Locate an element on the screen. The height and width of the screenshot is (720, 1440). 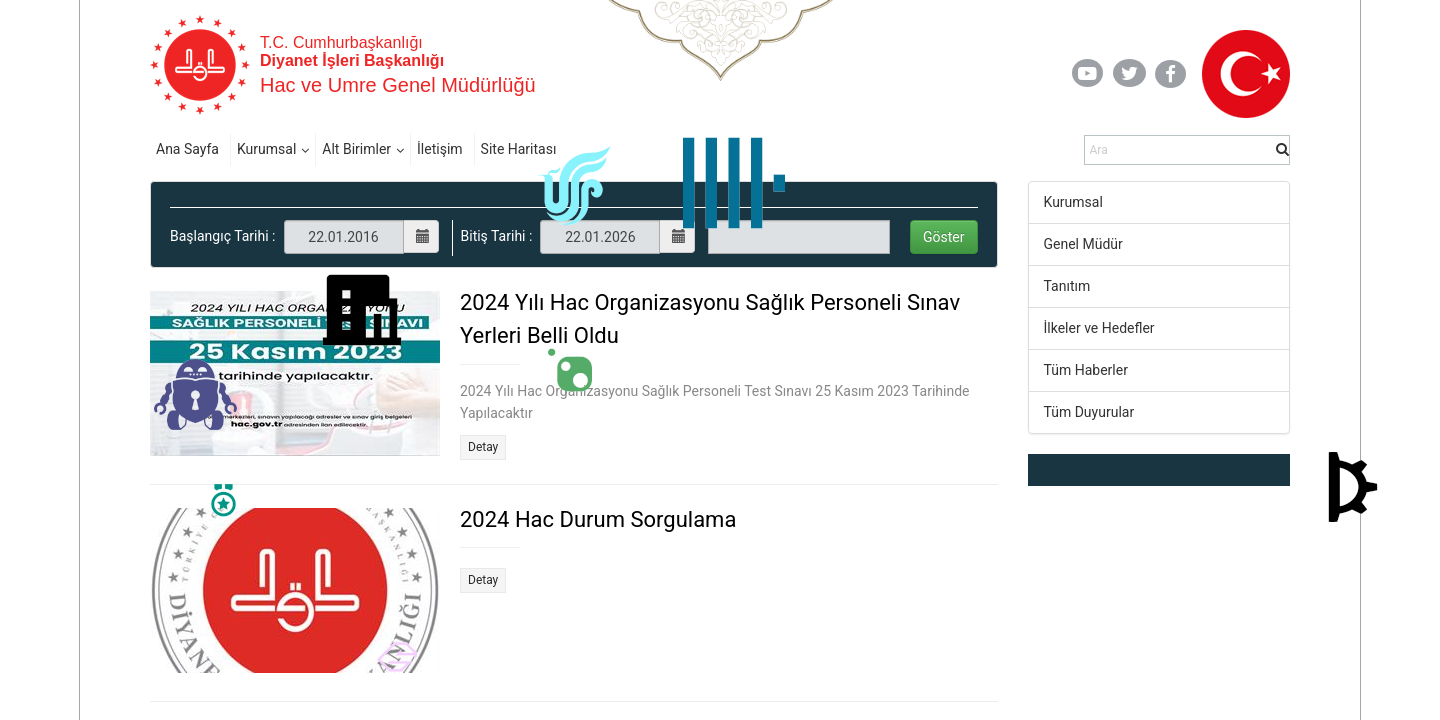
open cryptomator encryption app is located at coordinates (195, 394).